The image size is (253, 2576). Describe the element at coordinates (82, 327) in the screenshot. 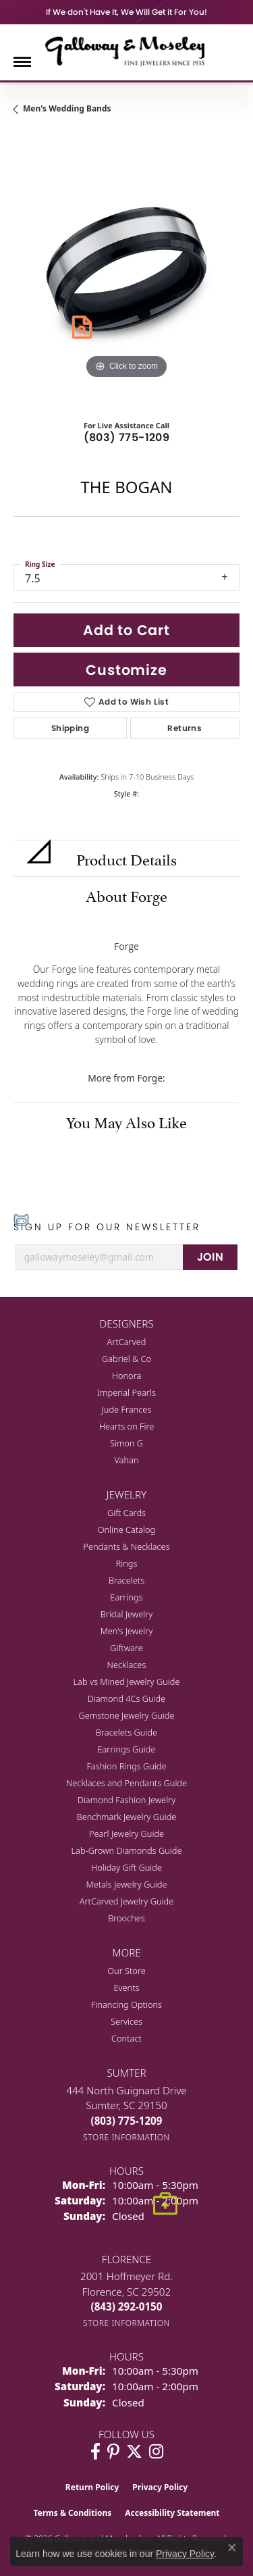

I see `search within a document` at that location.